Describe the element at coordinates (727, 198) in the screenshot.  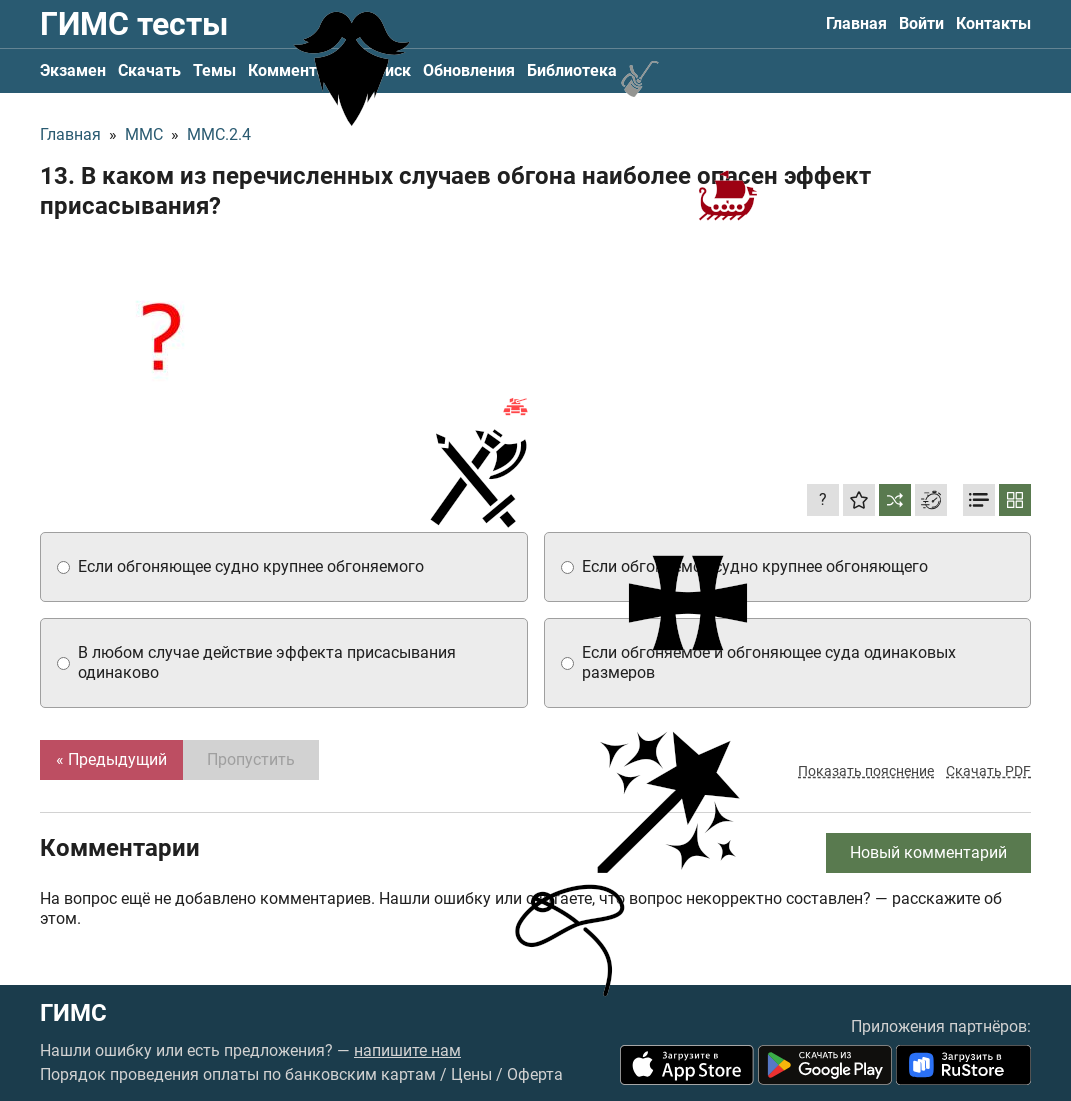
I see `viking ship or drakkar game element` at that location.